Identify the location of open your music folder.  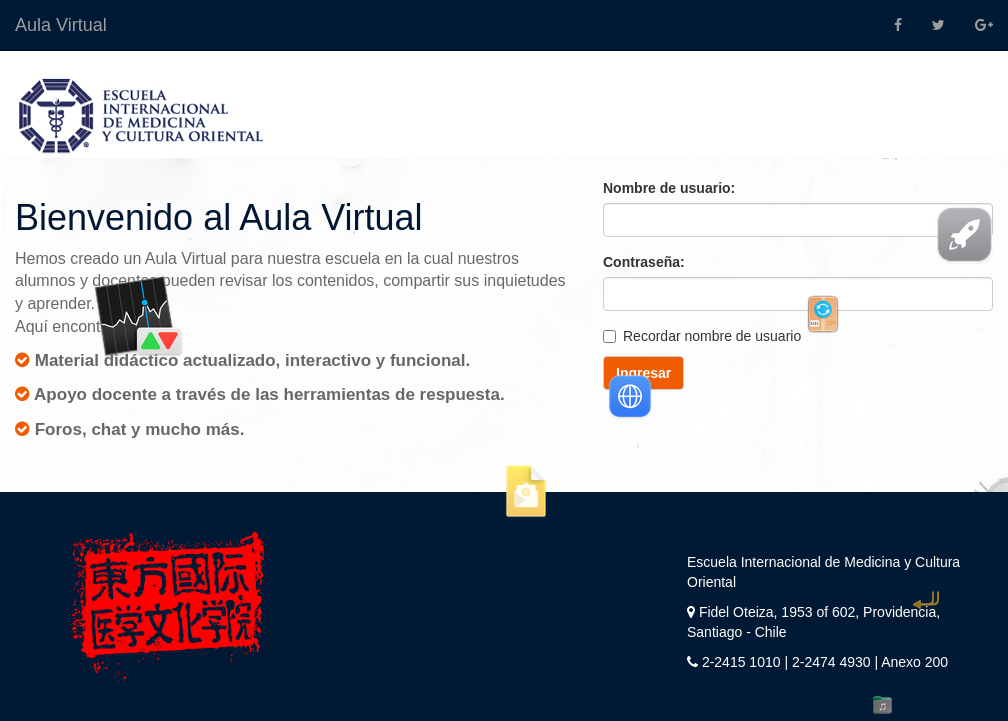
(882, 704).